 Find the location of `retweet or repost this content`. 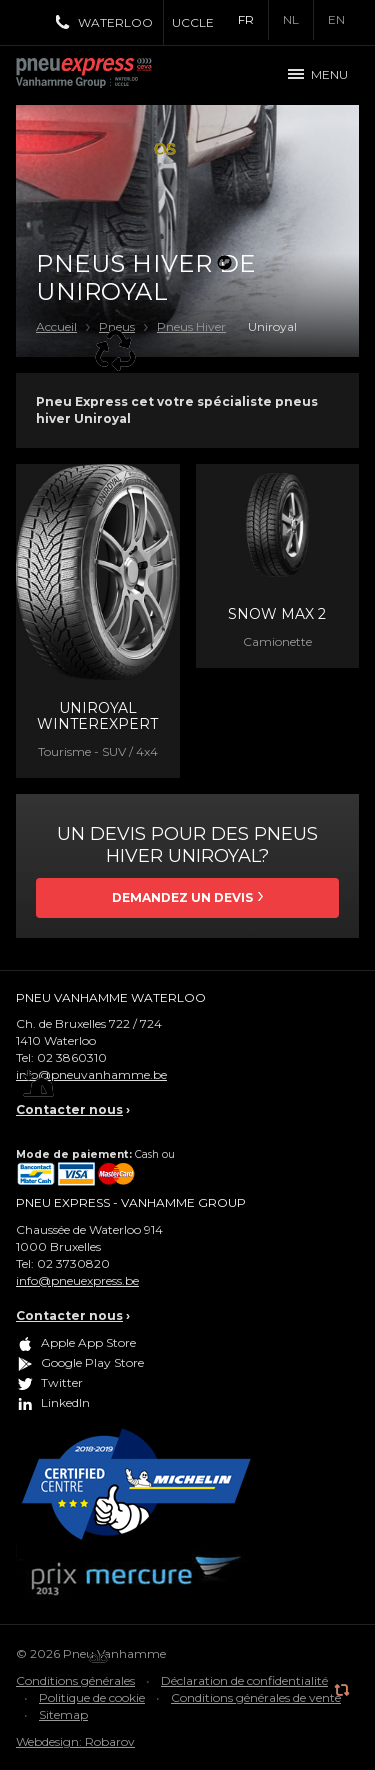

retweet or repost this content is located at coordinates (342, 1690).